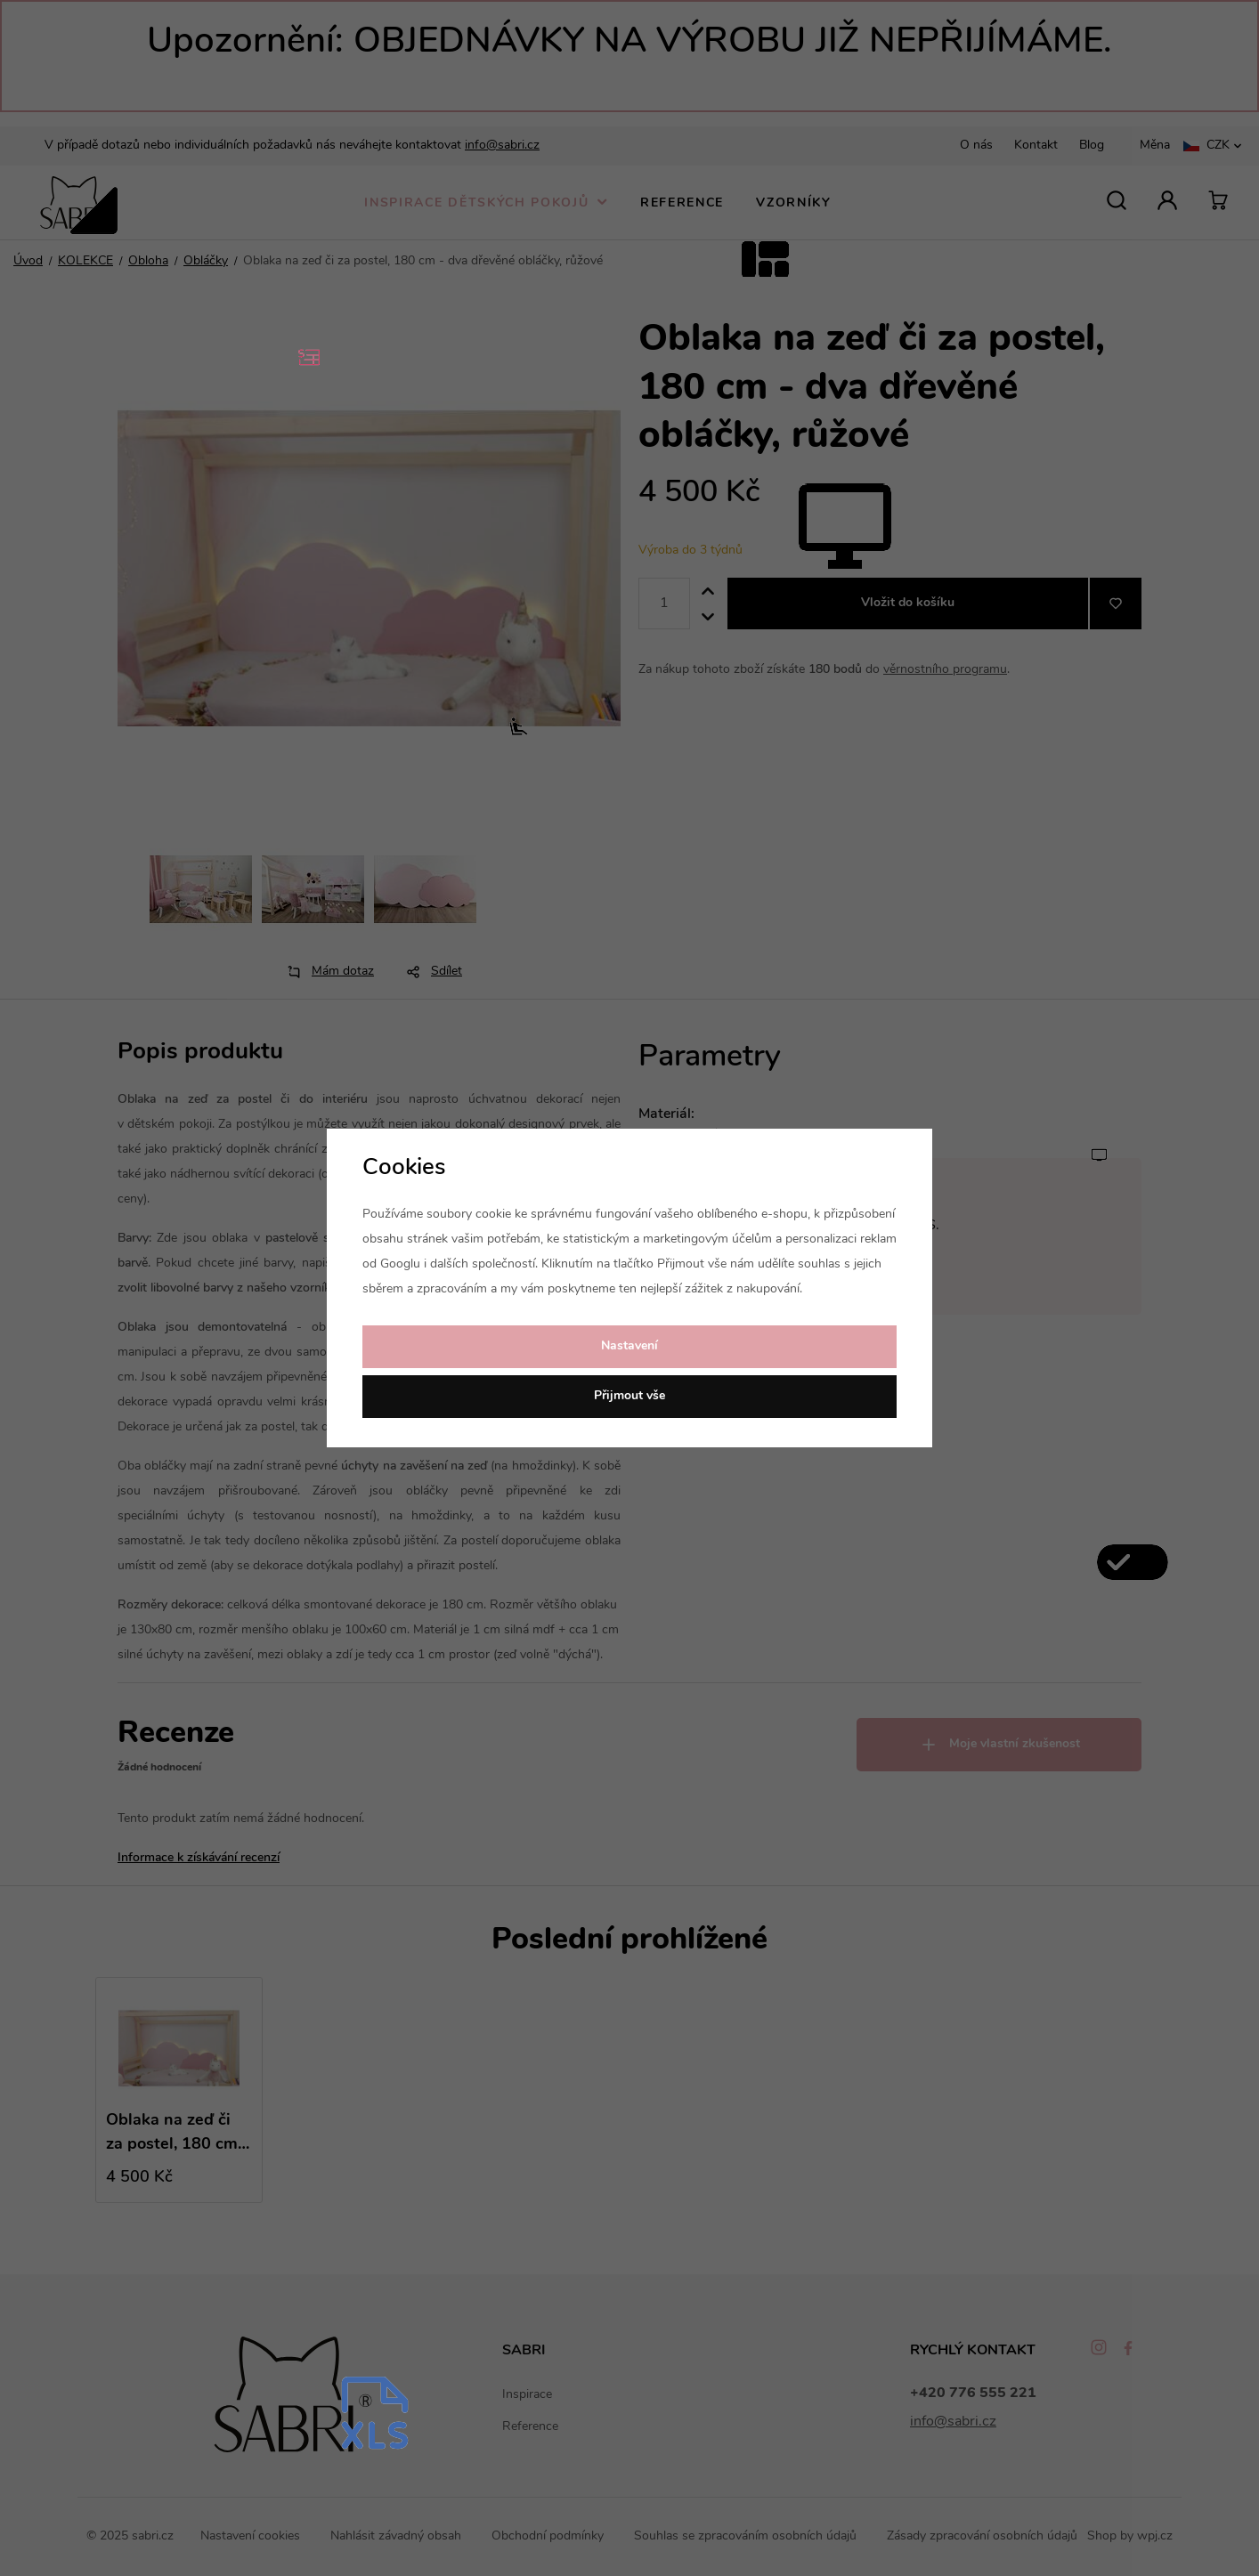 The image size is (1259, 2576). Describe the element at coordinates (1099, 1154) in the screenshot. I see `access tv or display settings` at that location.